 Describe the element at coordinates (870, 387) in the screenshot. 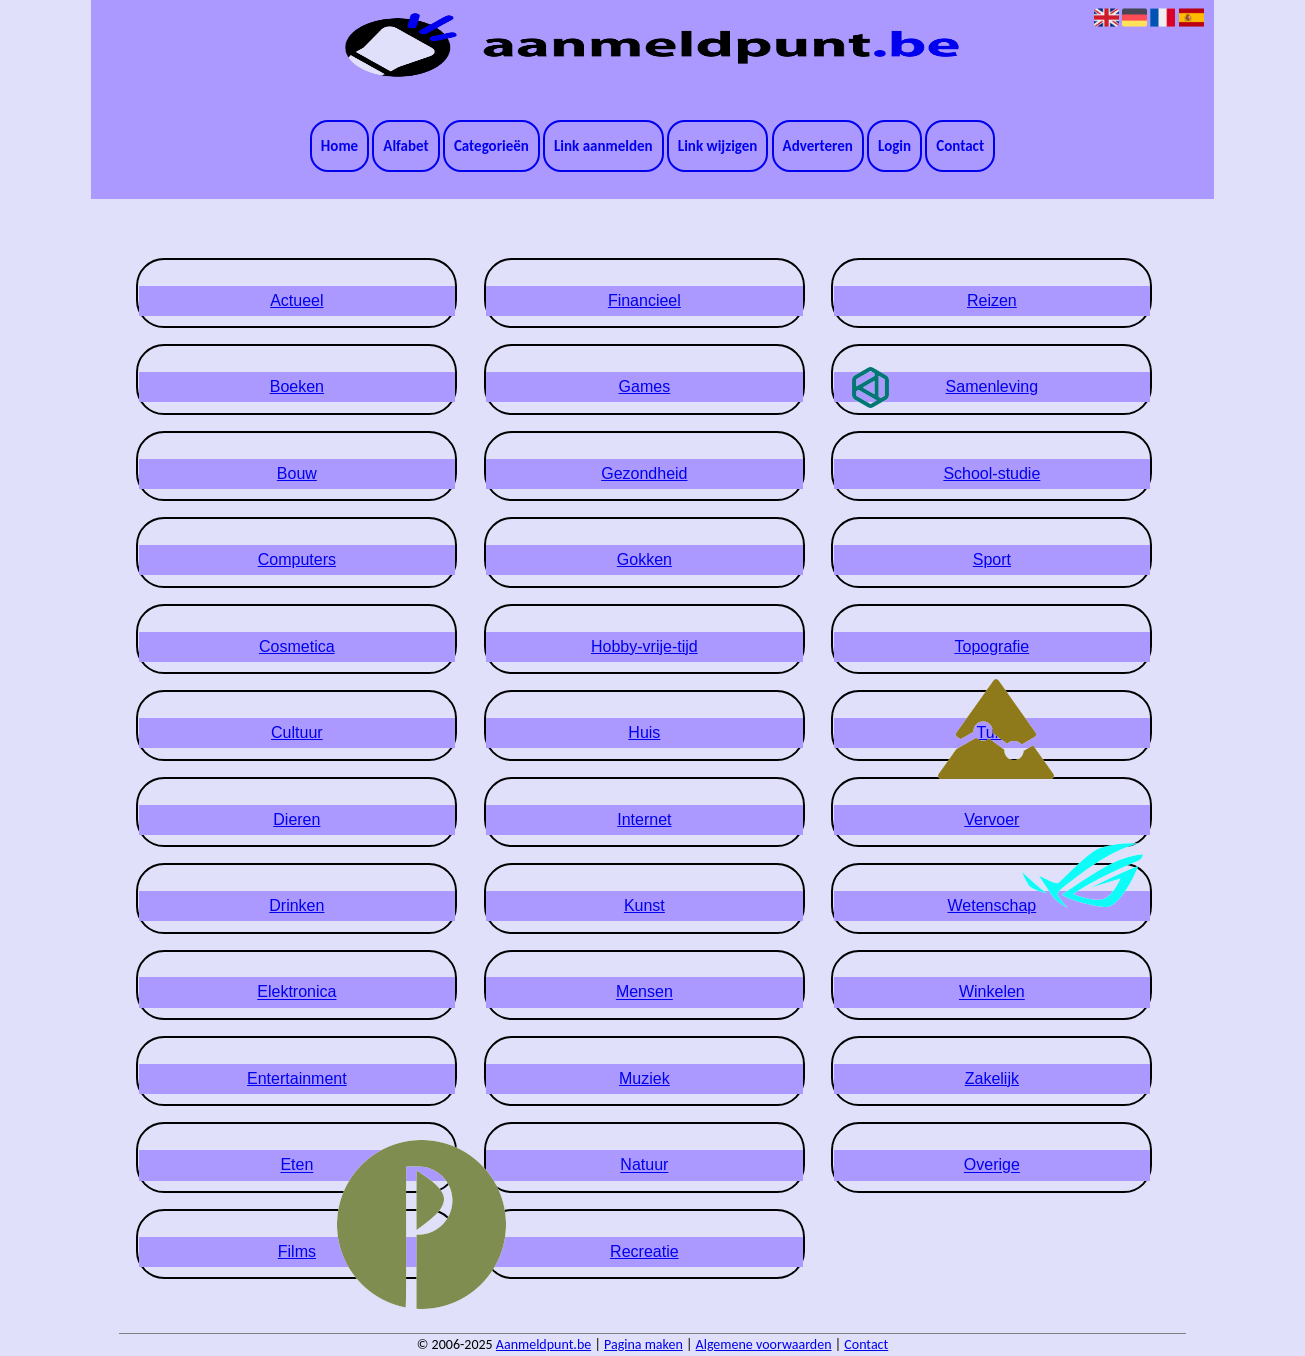

I see `pdm python package manager logo` at that location.